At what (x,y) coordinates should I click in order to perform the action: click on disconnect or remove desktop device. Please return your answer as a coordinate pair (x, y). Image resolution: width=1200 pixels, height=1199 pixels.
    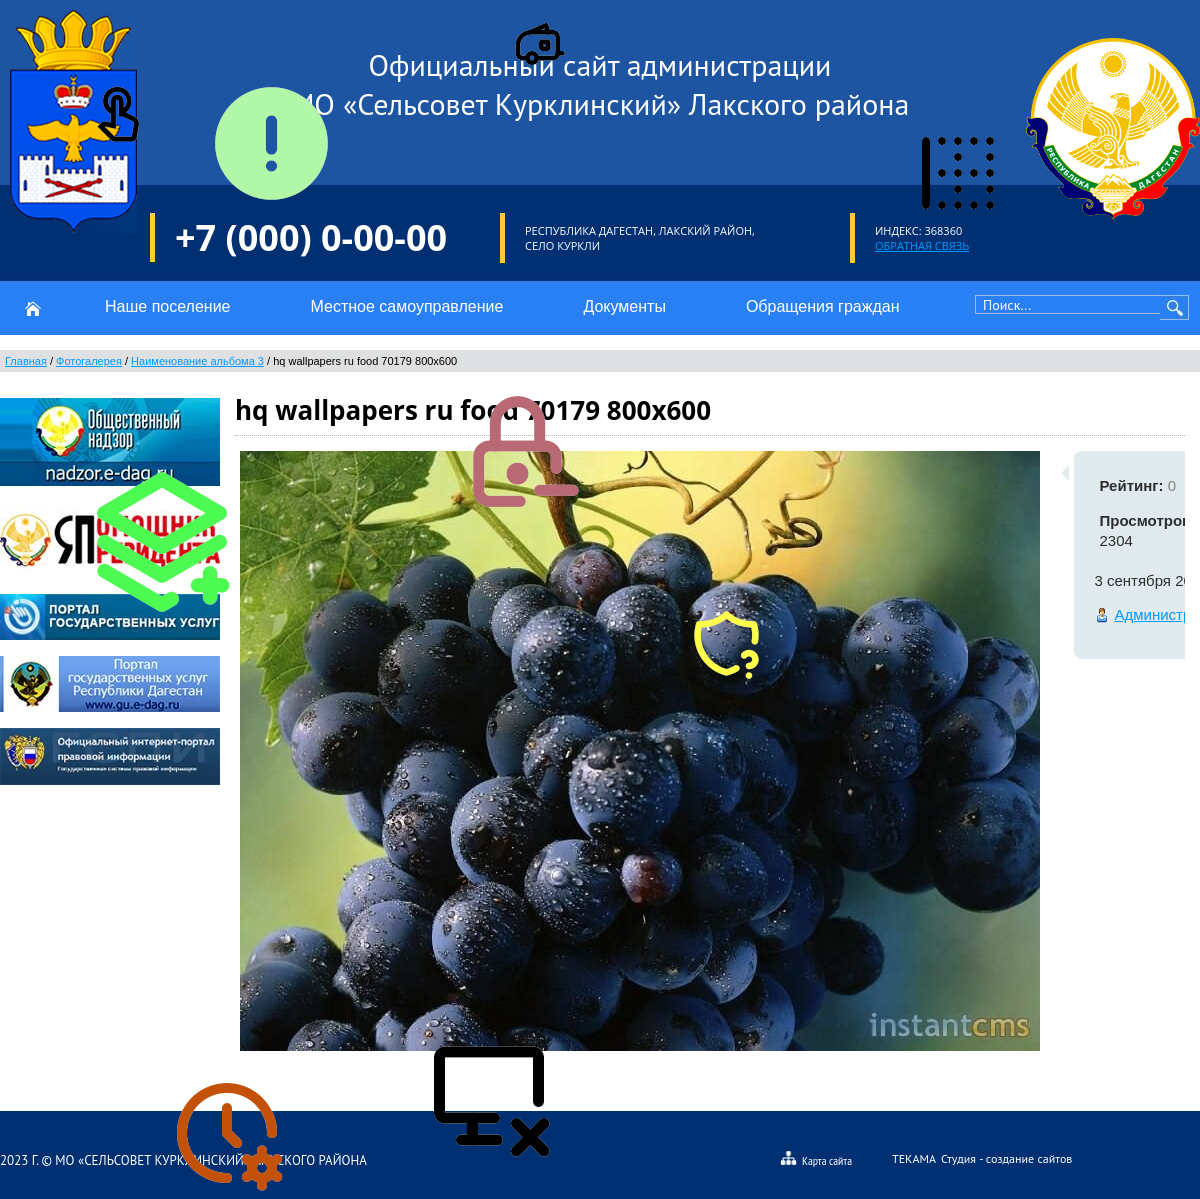
    Looking at the image, I should click on (489, 1096).